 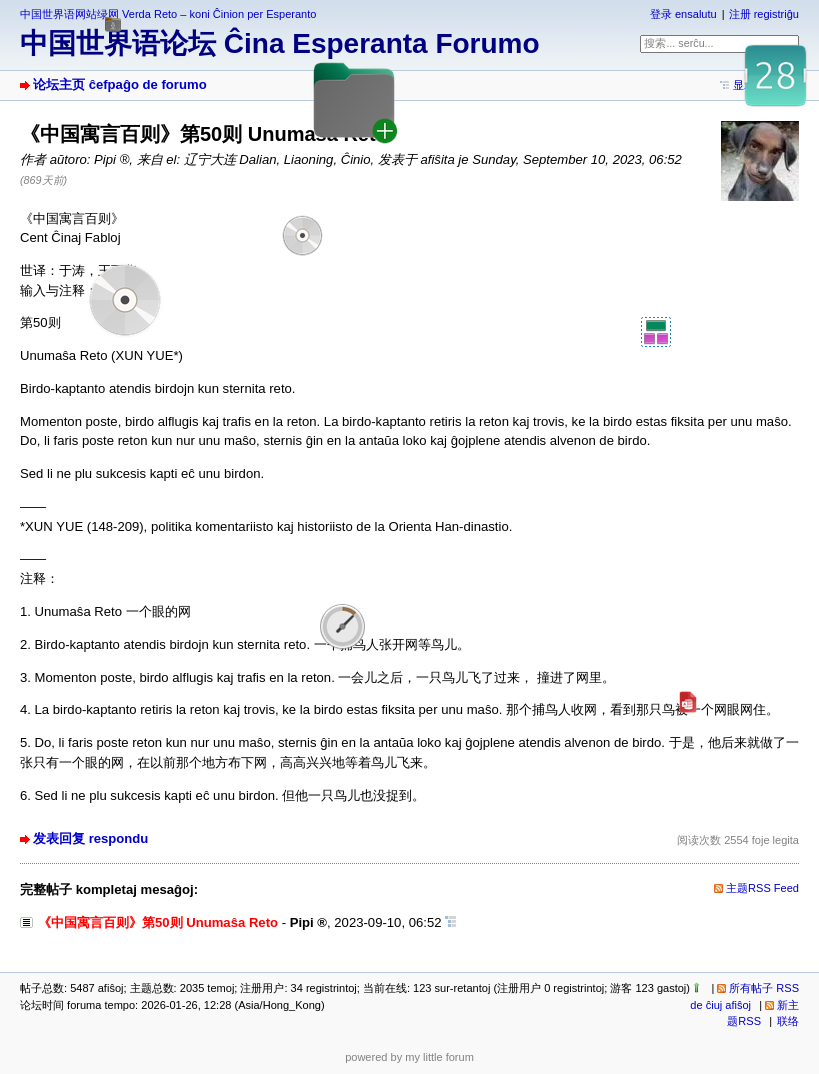 I want to click on access your downloads folder, so click(x=113, y=24).